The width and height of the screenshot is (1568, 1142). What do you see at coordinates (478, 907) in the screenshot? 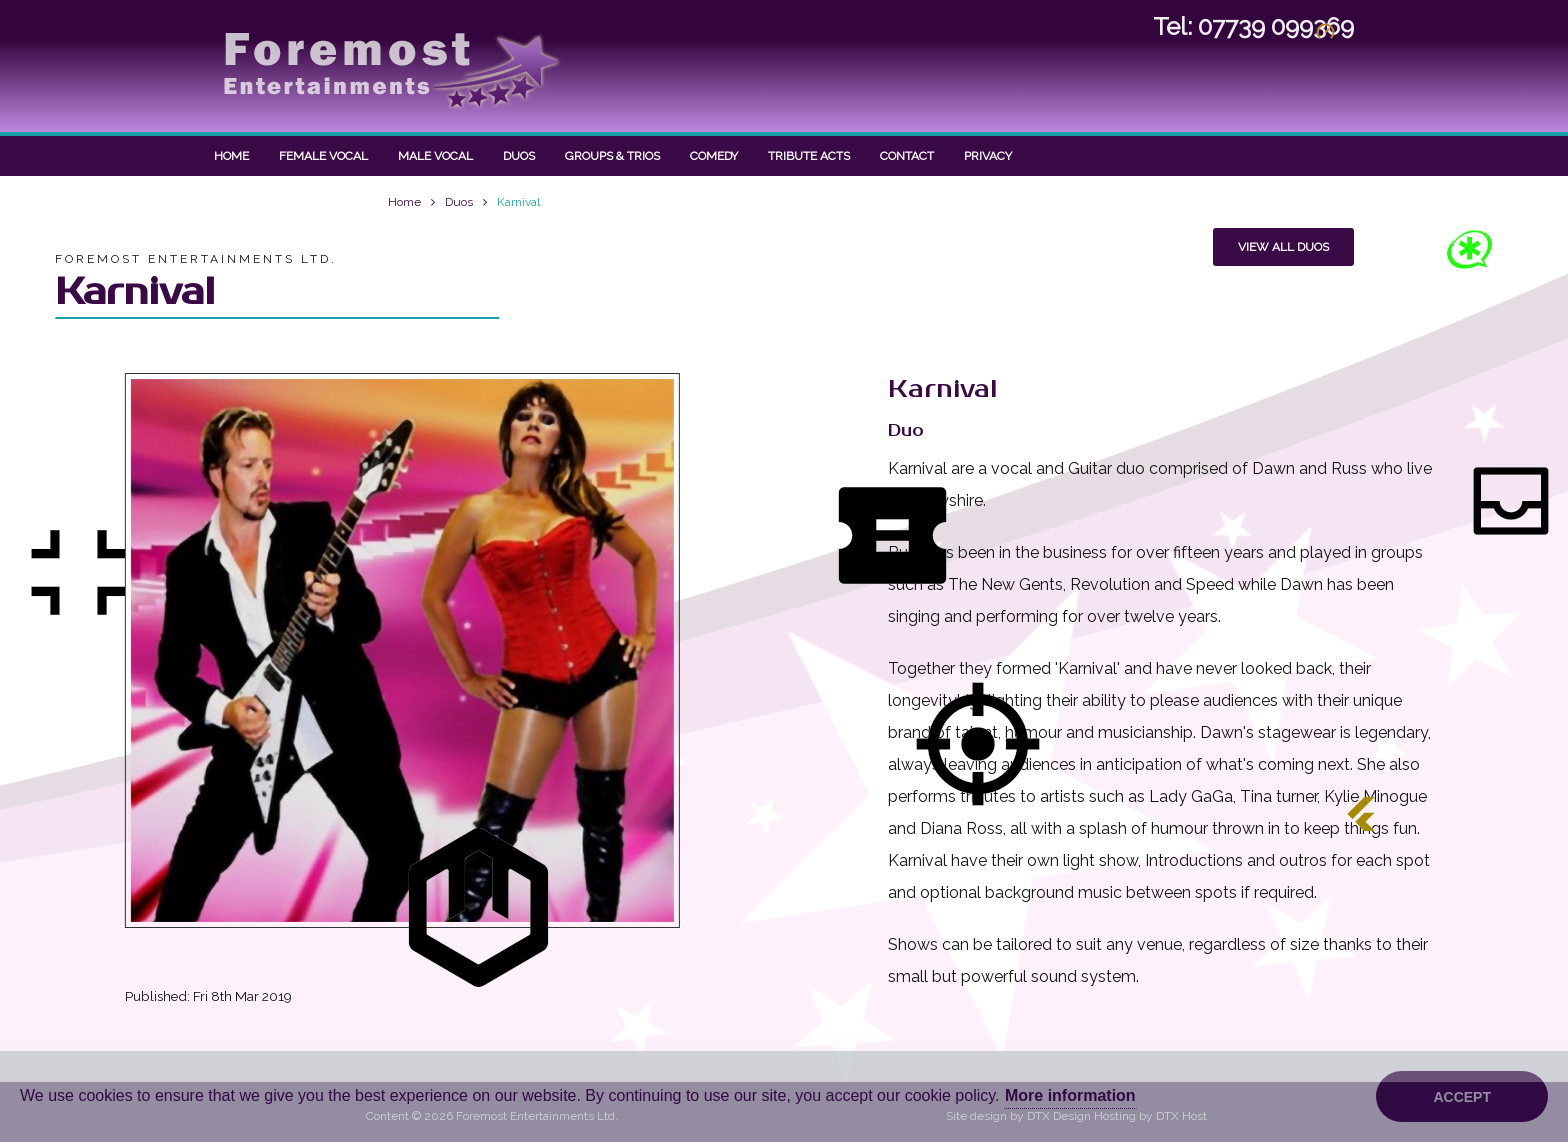
I see `wasmcloud platform logo` at bounding box center [478, 907].